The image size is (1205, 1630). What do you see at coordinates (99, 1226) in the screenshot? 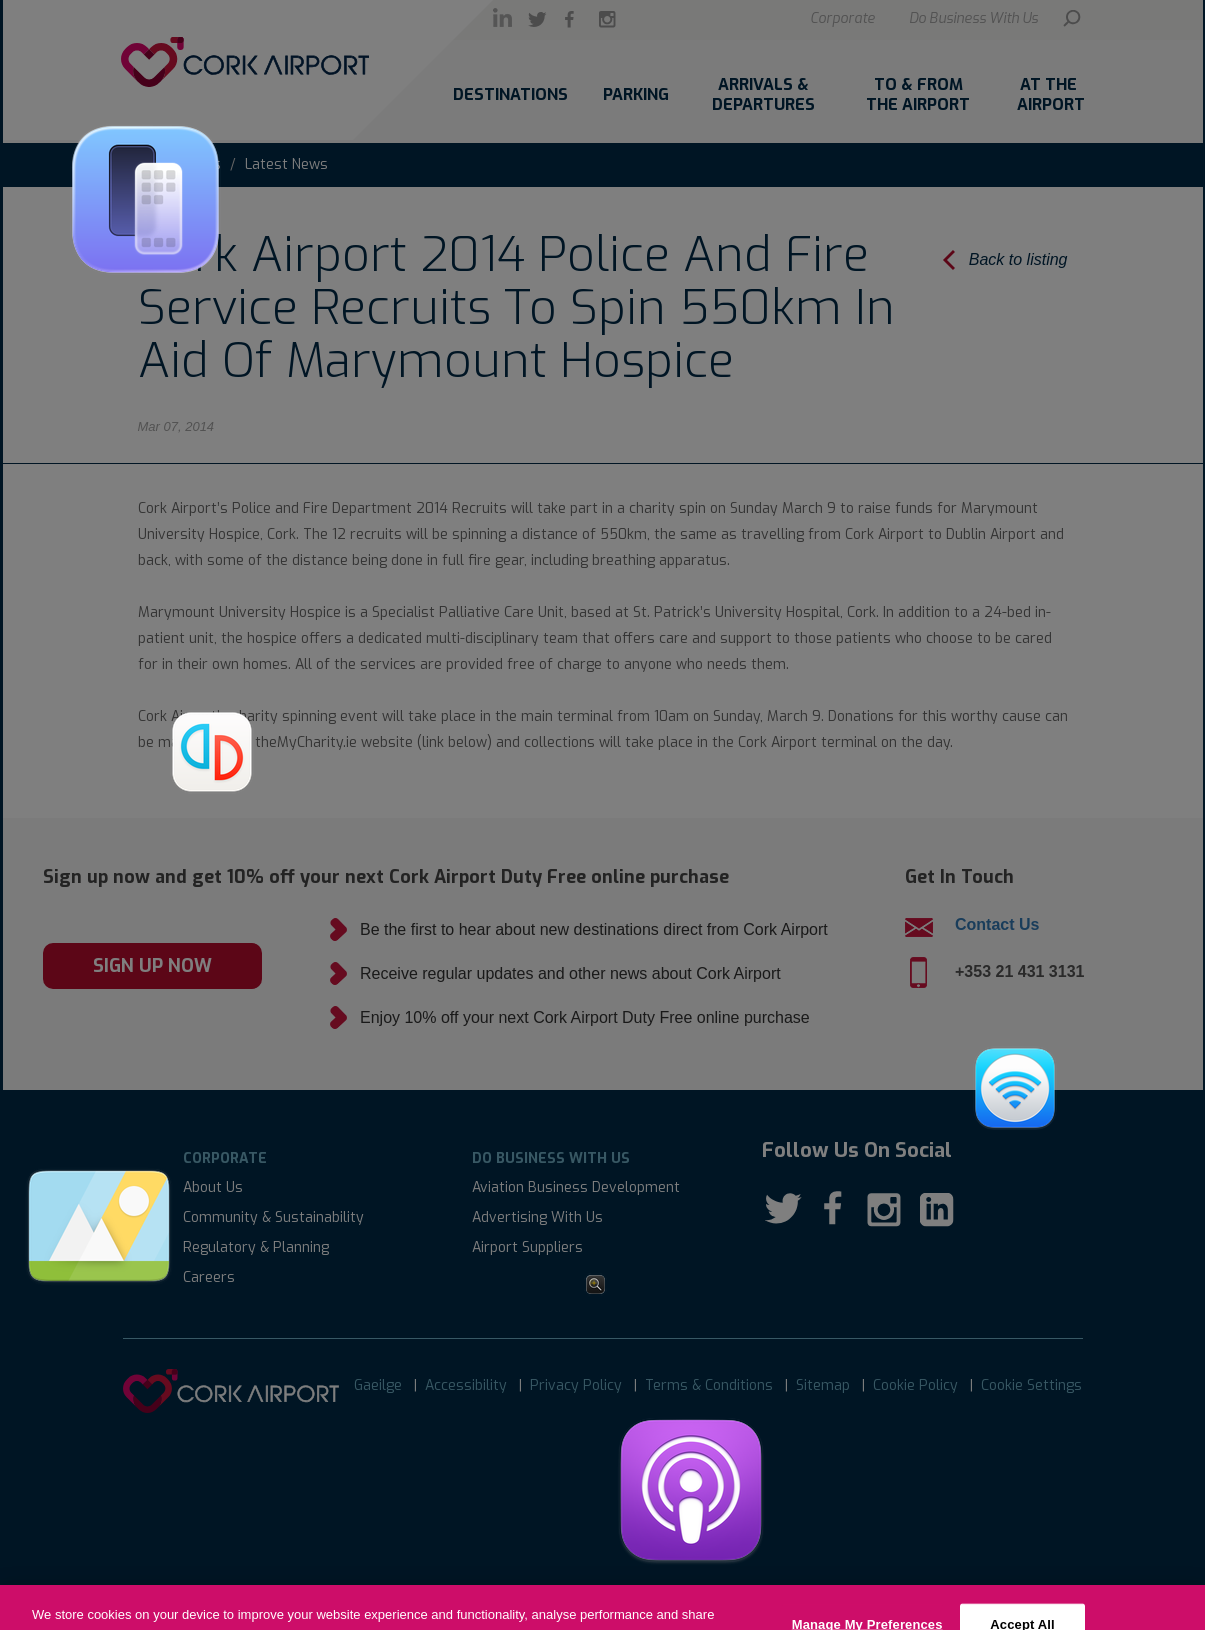
I see `open the photo gallery app` at bounding box center [99, 1226].